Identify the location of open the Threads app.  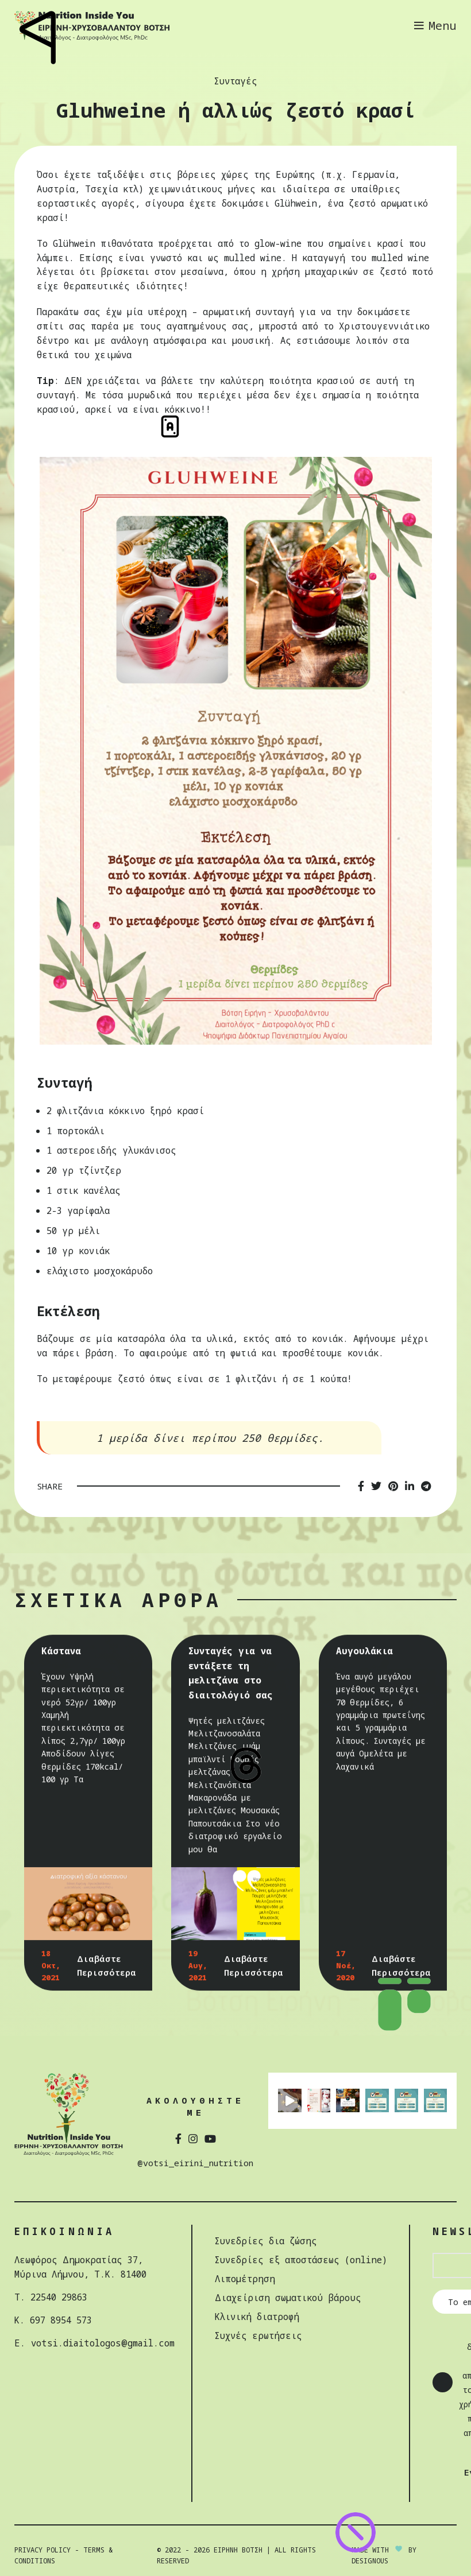
(246, 1765).